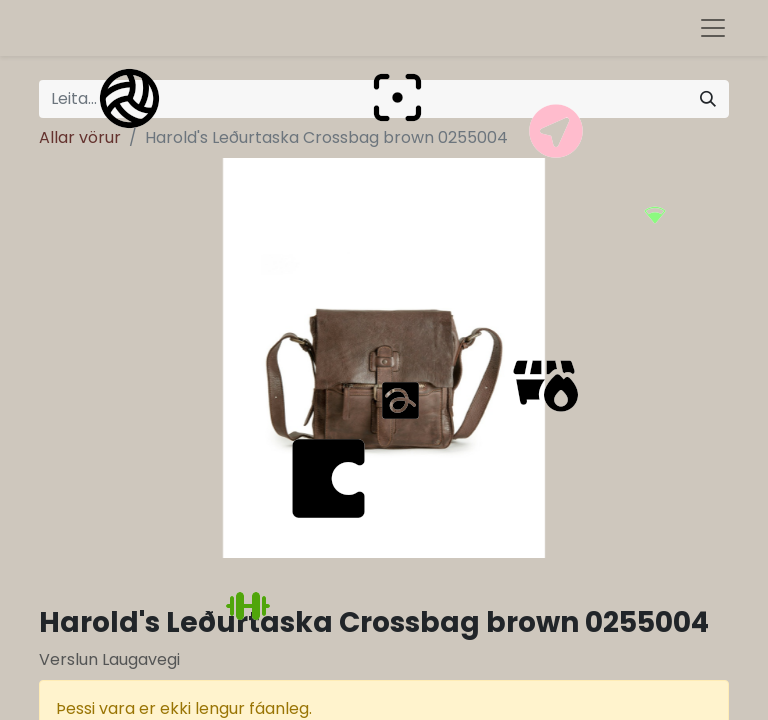 This screenshot has height=720, width=768. What do you see at coordinates (556, 131) in the screenshot?
I see `access location services` at bounding box center [556, 131].